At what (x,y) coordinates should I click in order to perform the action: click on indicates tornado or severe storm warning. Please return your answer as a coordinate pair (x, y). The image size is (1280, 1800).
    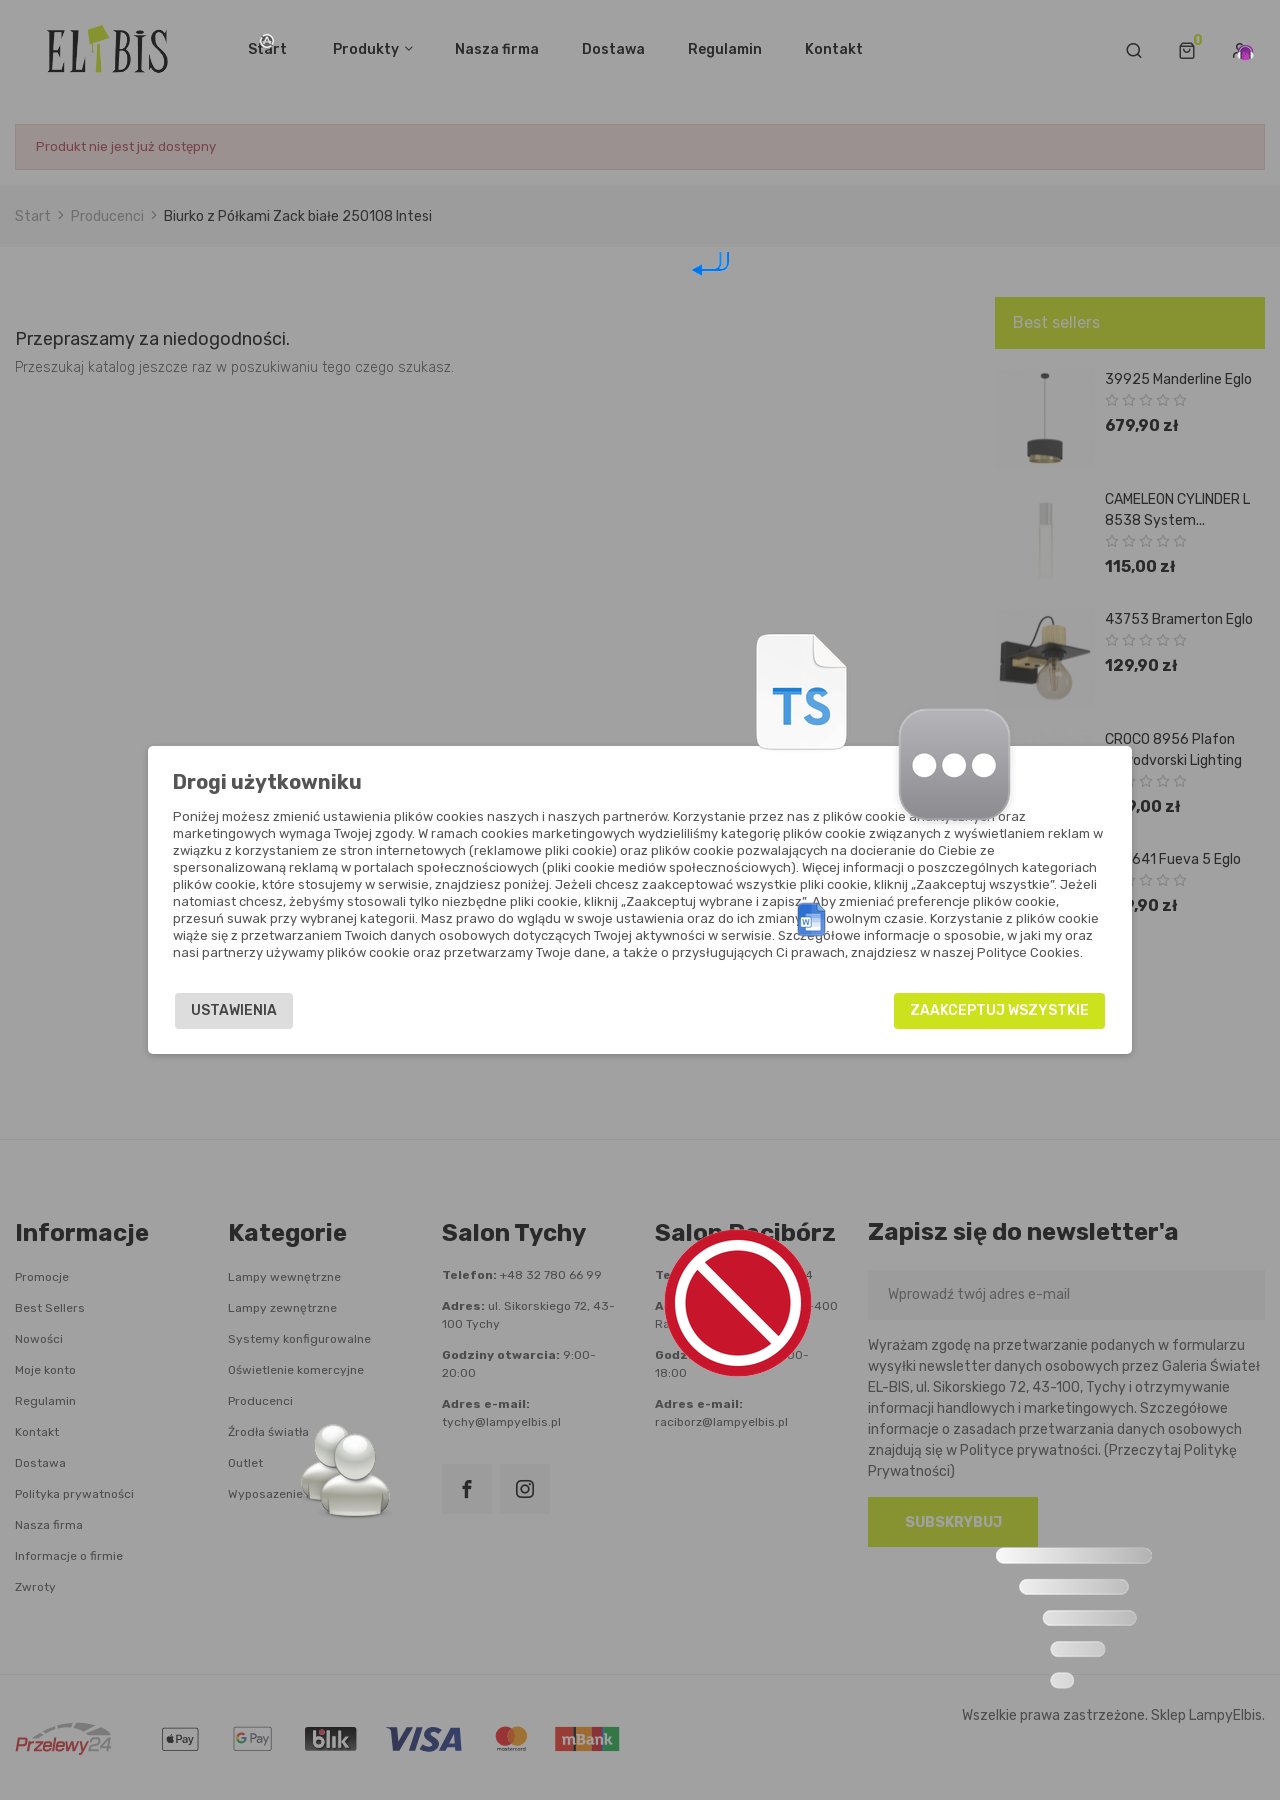
    Looking at the image, I should click on (1074, 1618).